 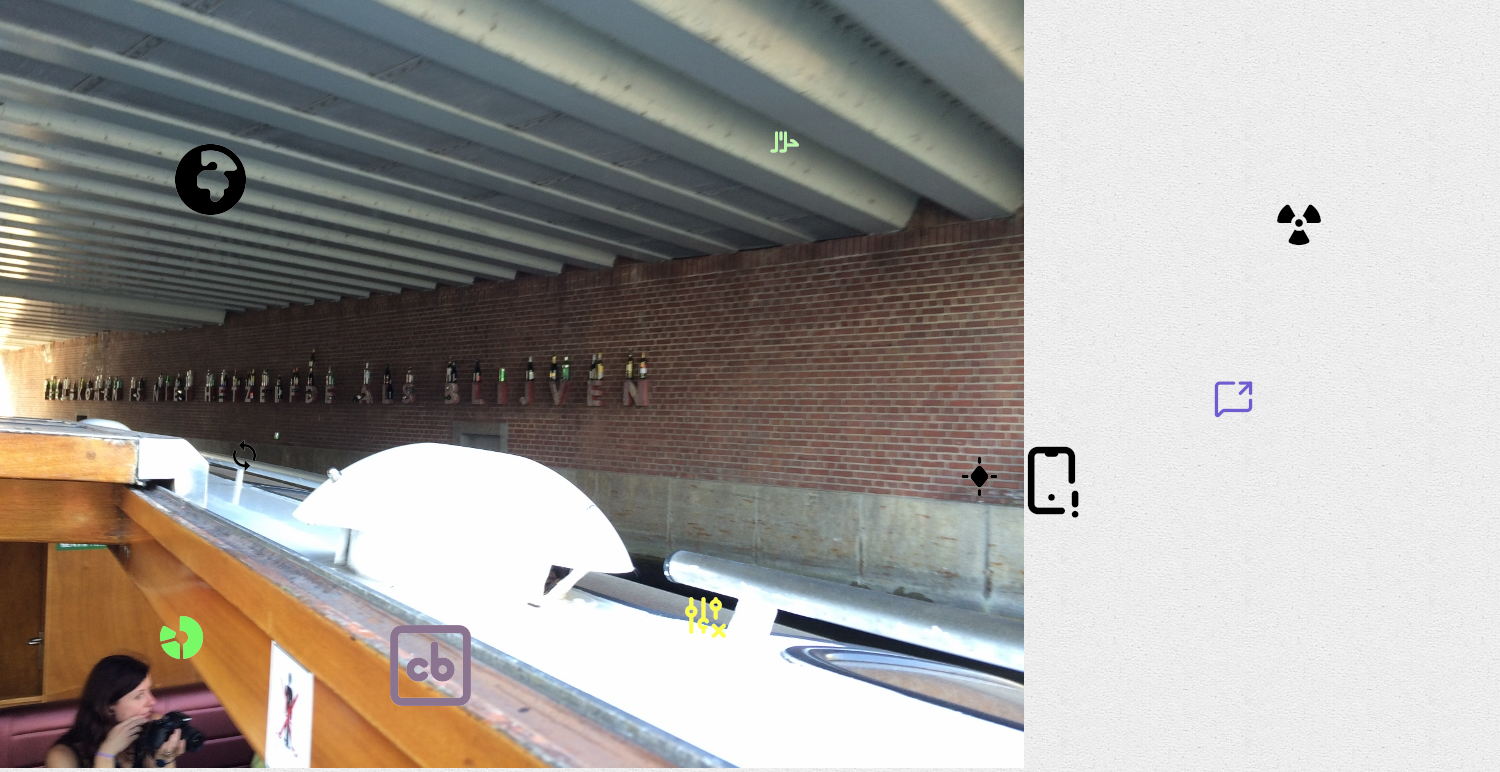 I want to click on switch to arabic language, so click(x=784, y=142).